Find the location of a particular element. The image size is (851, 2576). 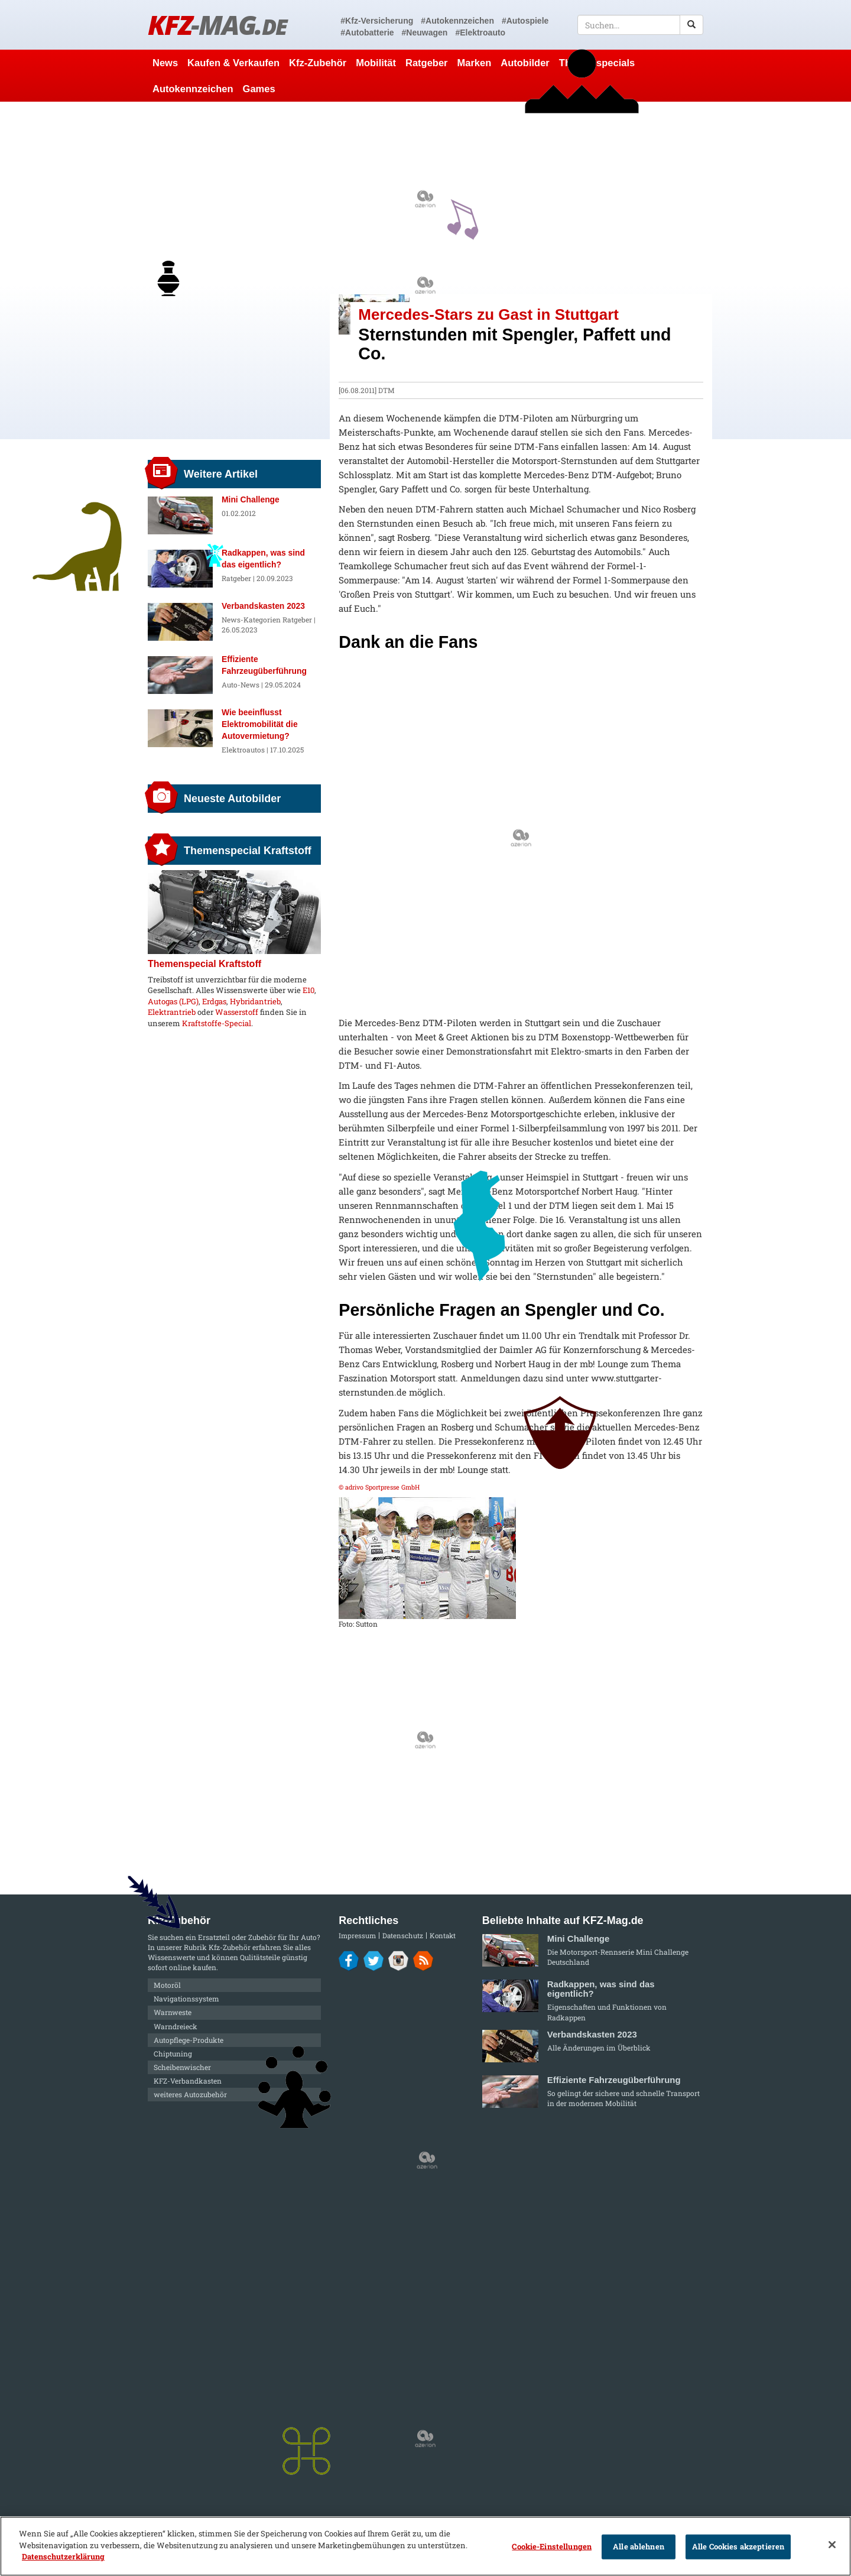

indicates wind energy or renewable power source is located at coordinates (215, 555).